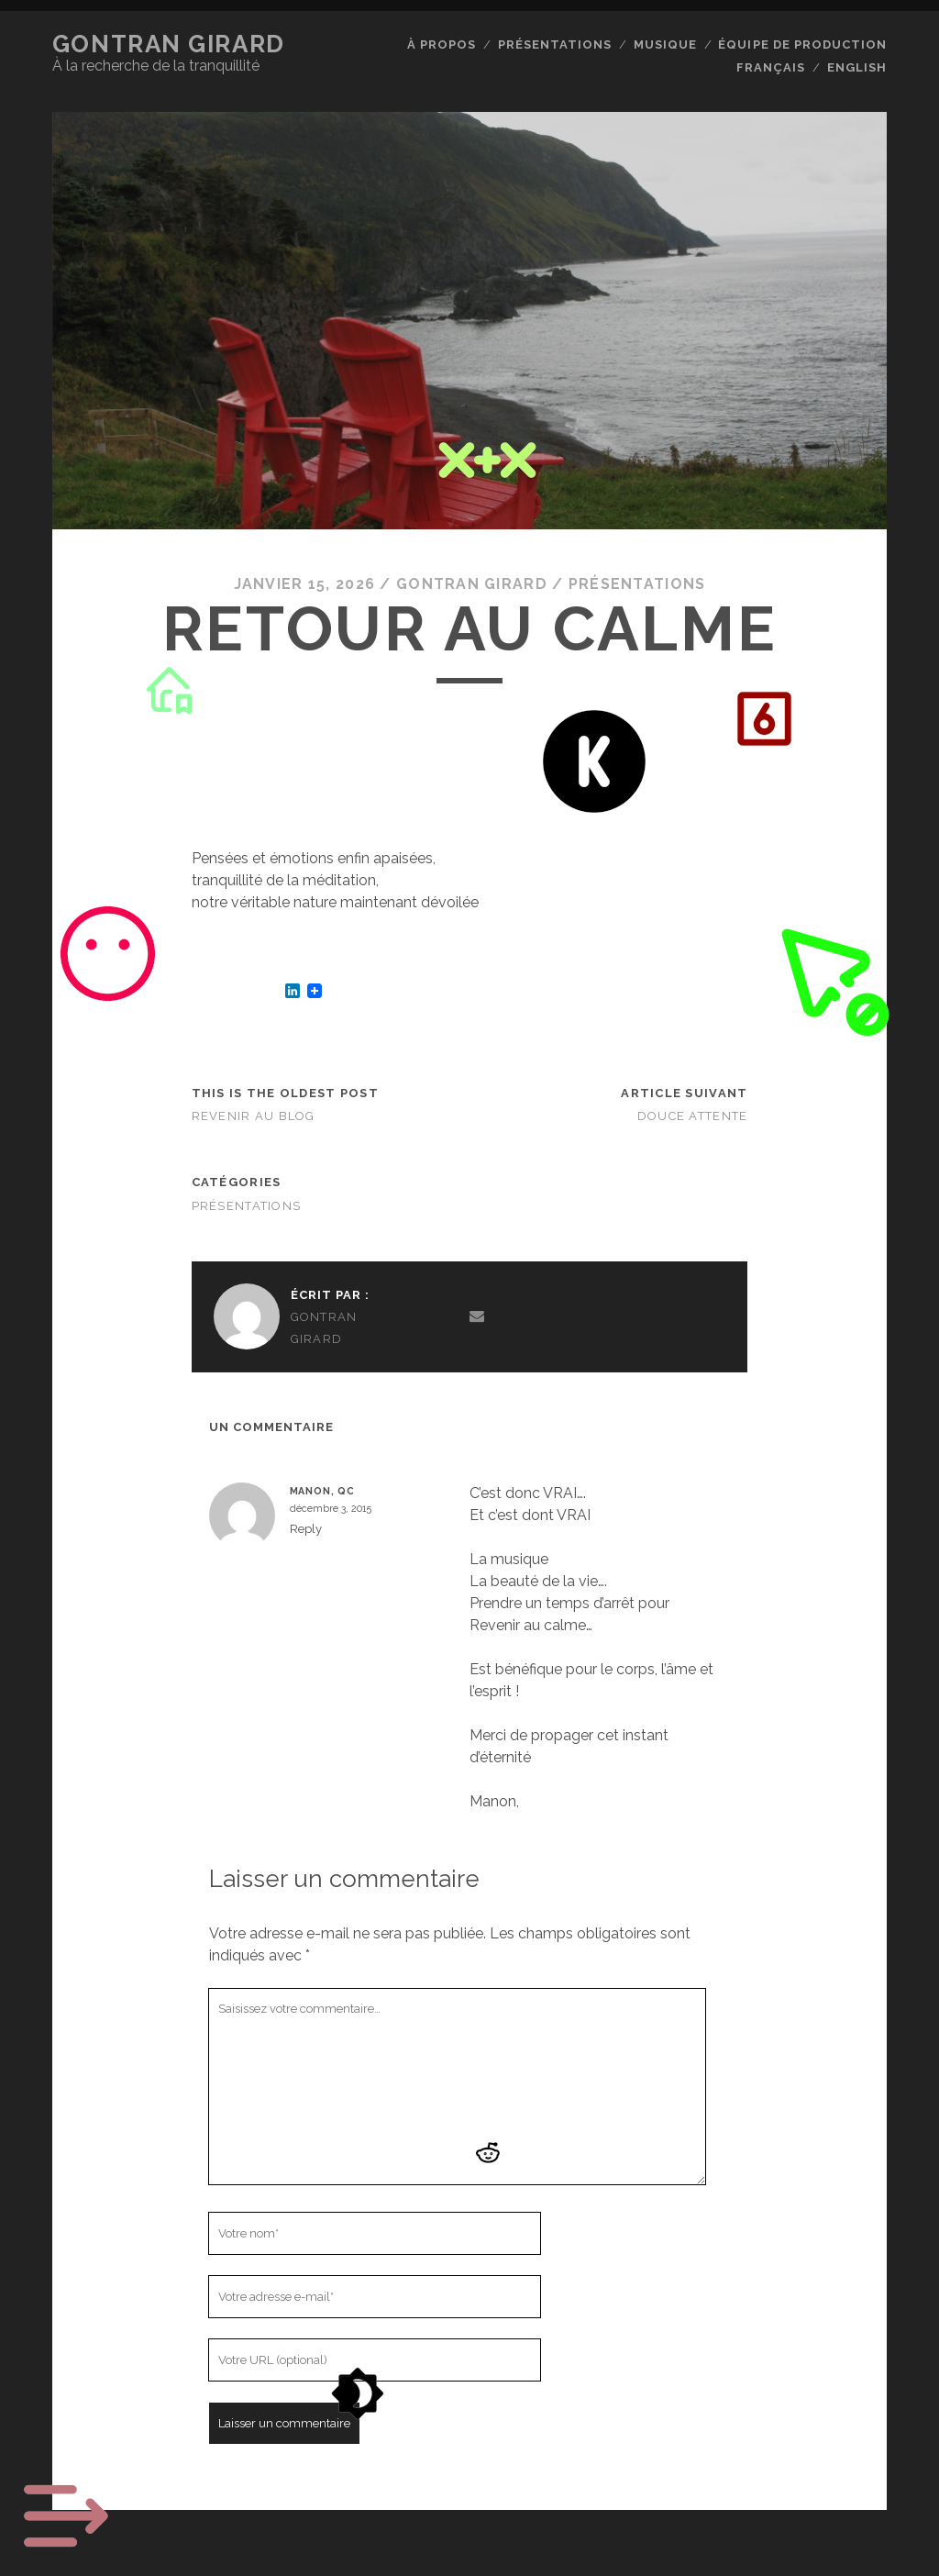 The image size is (939, 2576). What do you see at coordinates (169, 689) in the screenshot?
I see `save or bookmark a home listing` at bounding box center [169, 689].